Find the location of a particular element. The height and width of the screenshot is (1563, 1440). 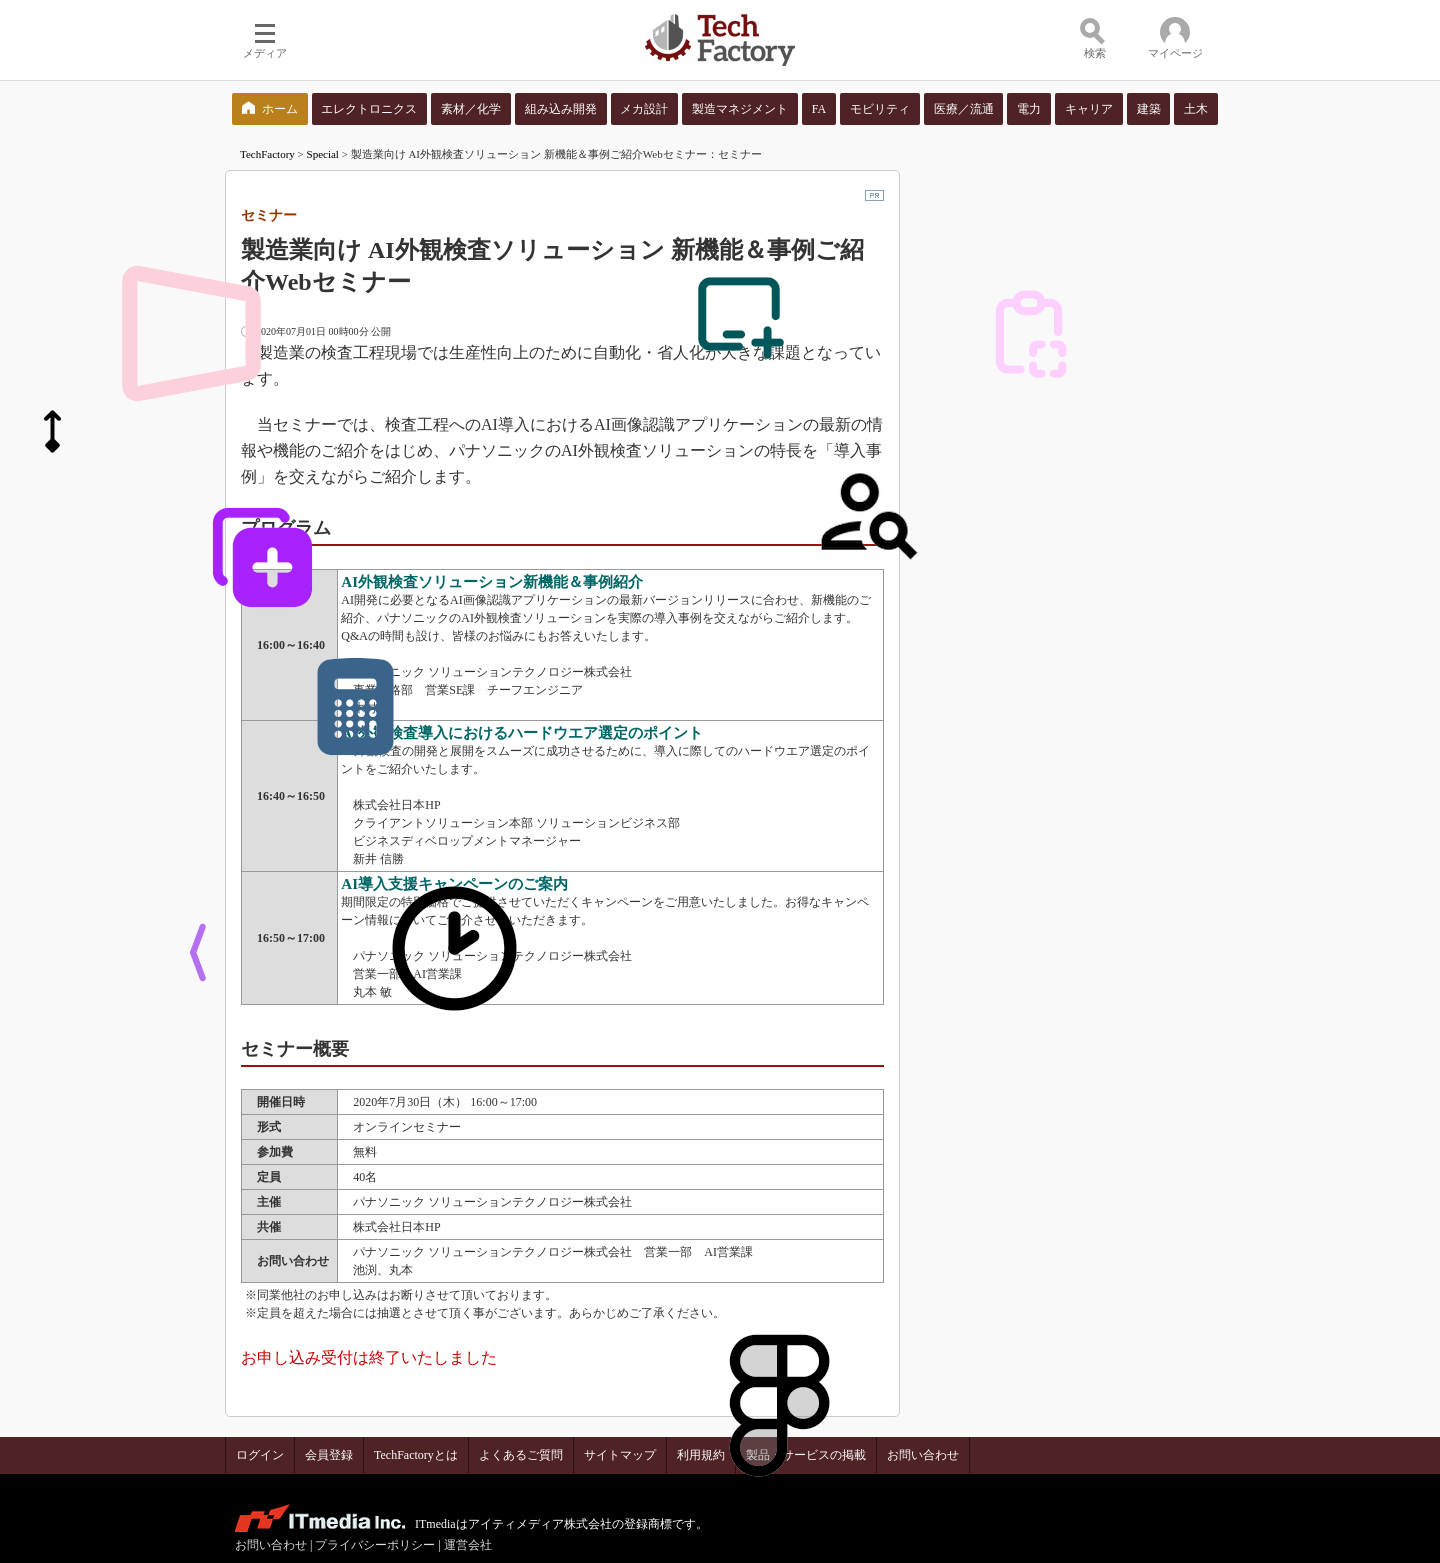

open figma design file is located at coordinates (777, 1403).